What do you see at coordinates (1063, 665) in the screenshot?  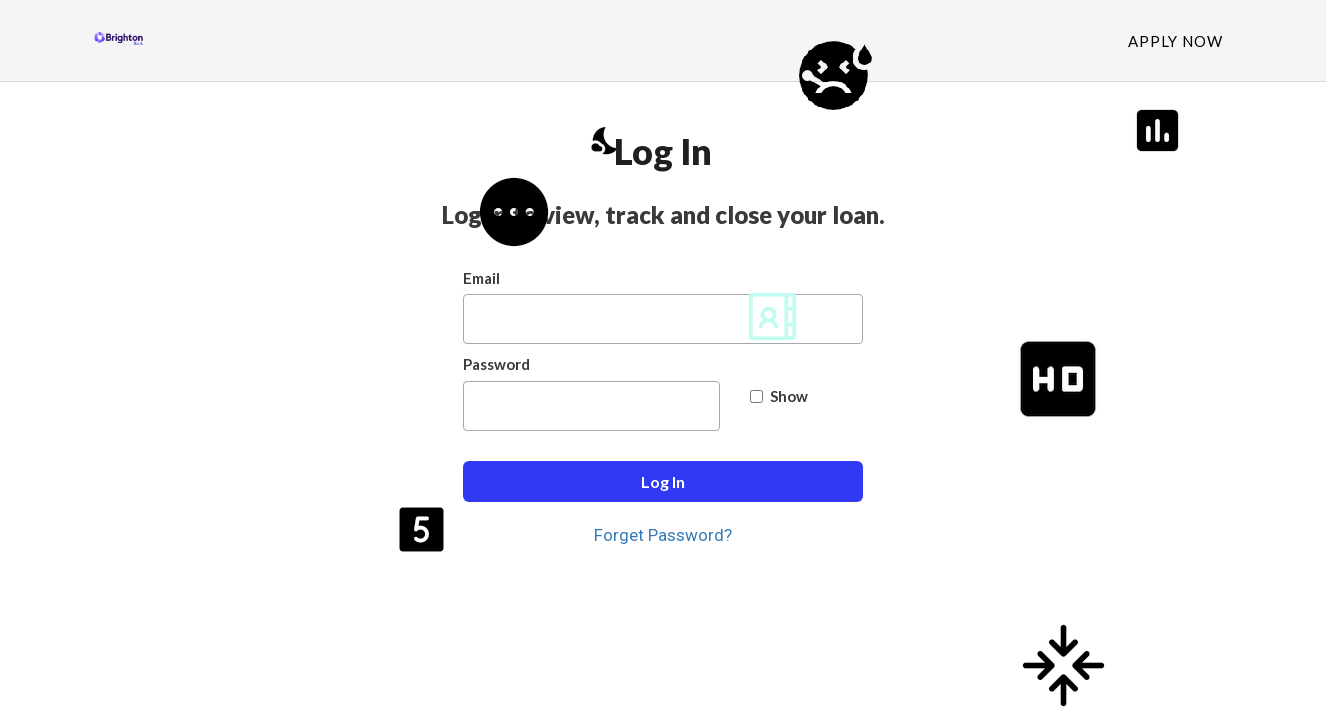 I see `collapse or minimize content from all sides` at bounding box center [1063, 665].